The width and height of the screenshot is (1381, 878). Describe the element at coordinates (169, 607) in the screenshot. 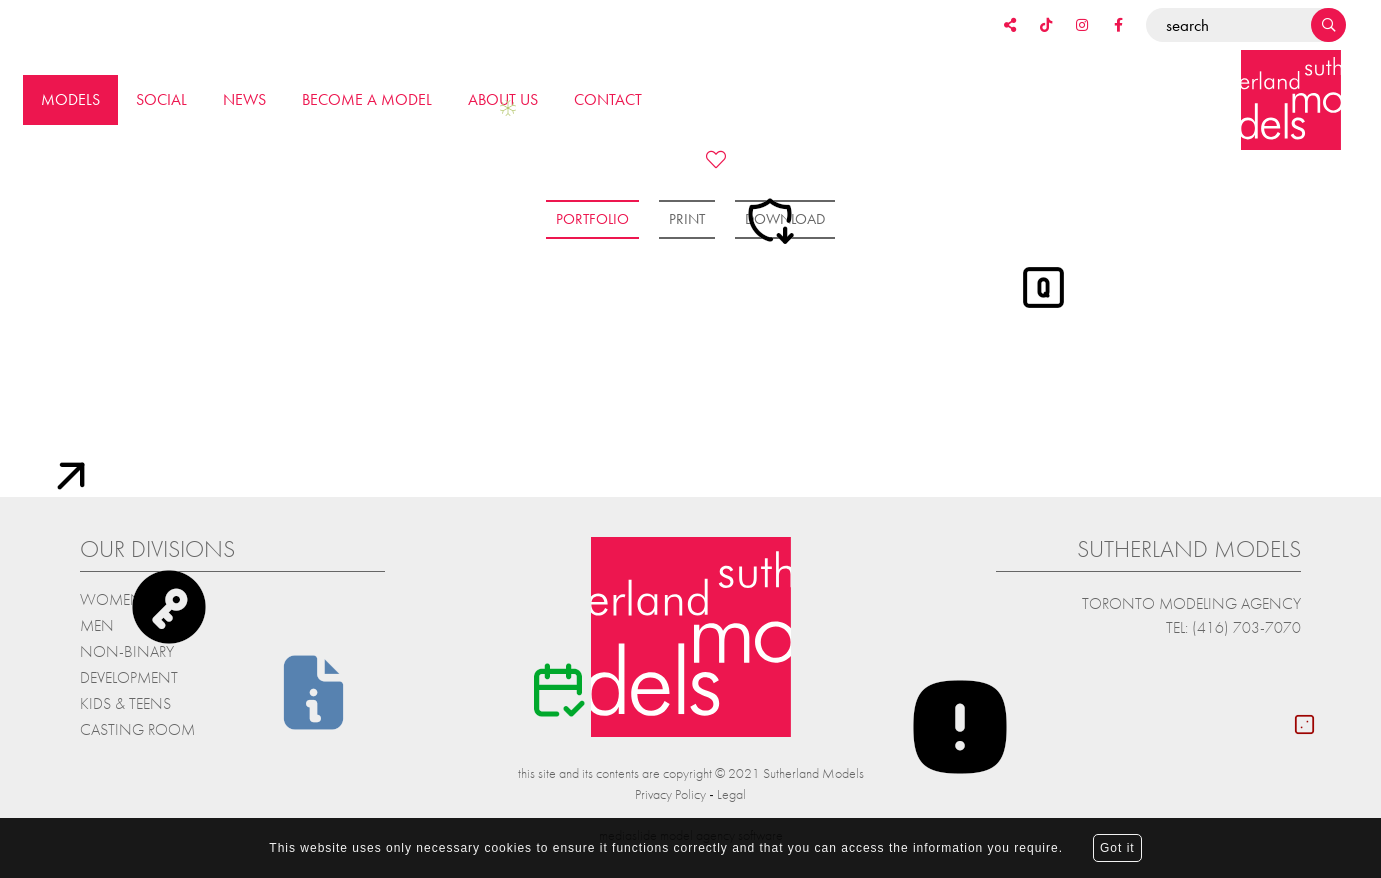

I see `access security or authentication settings` at that location.